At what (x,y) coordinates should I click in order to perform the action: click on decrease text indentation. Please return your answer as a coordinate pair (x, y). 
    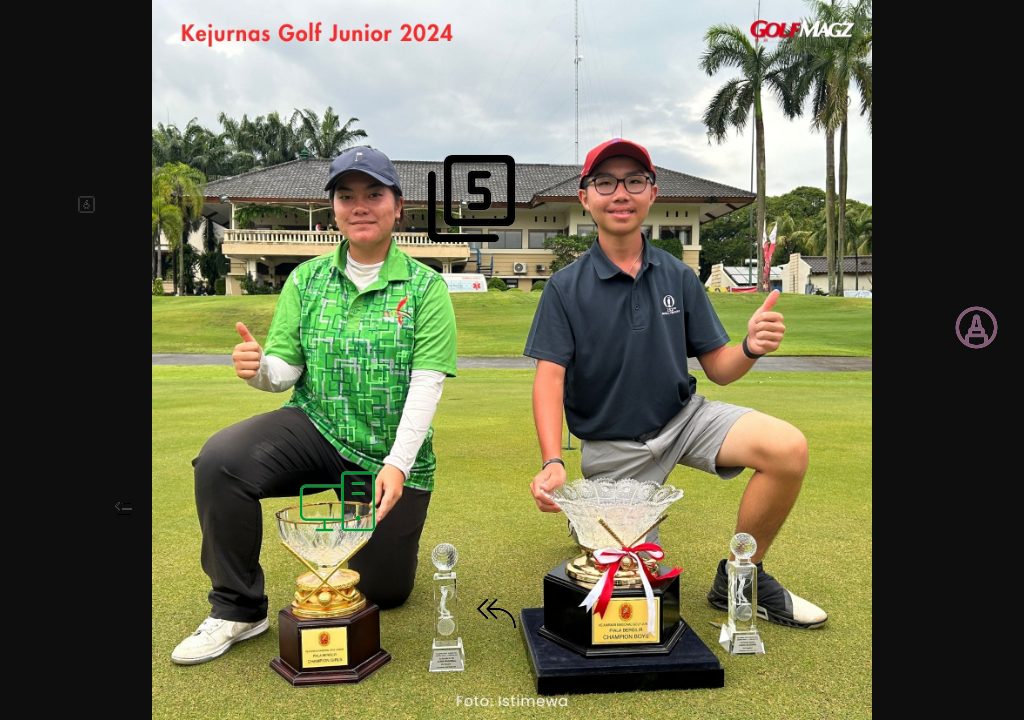
    Looking at the image, I should click on (124, 509).